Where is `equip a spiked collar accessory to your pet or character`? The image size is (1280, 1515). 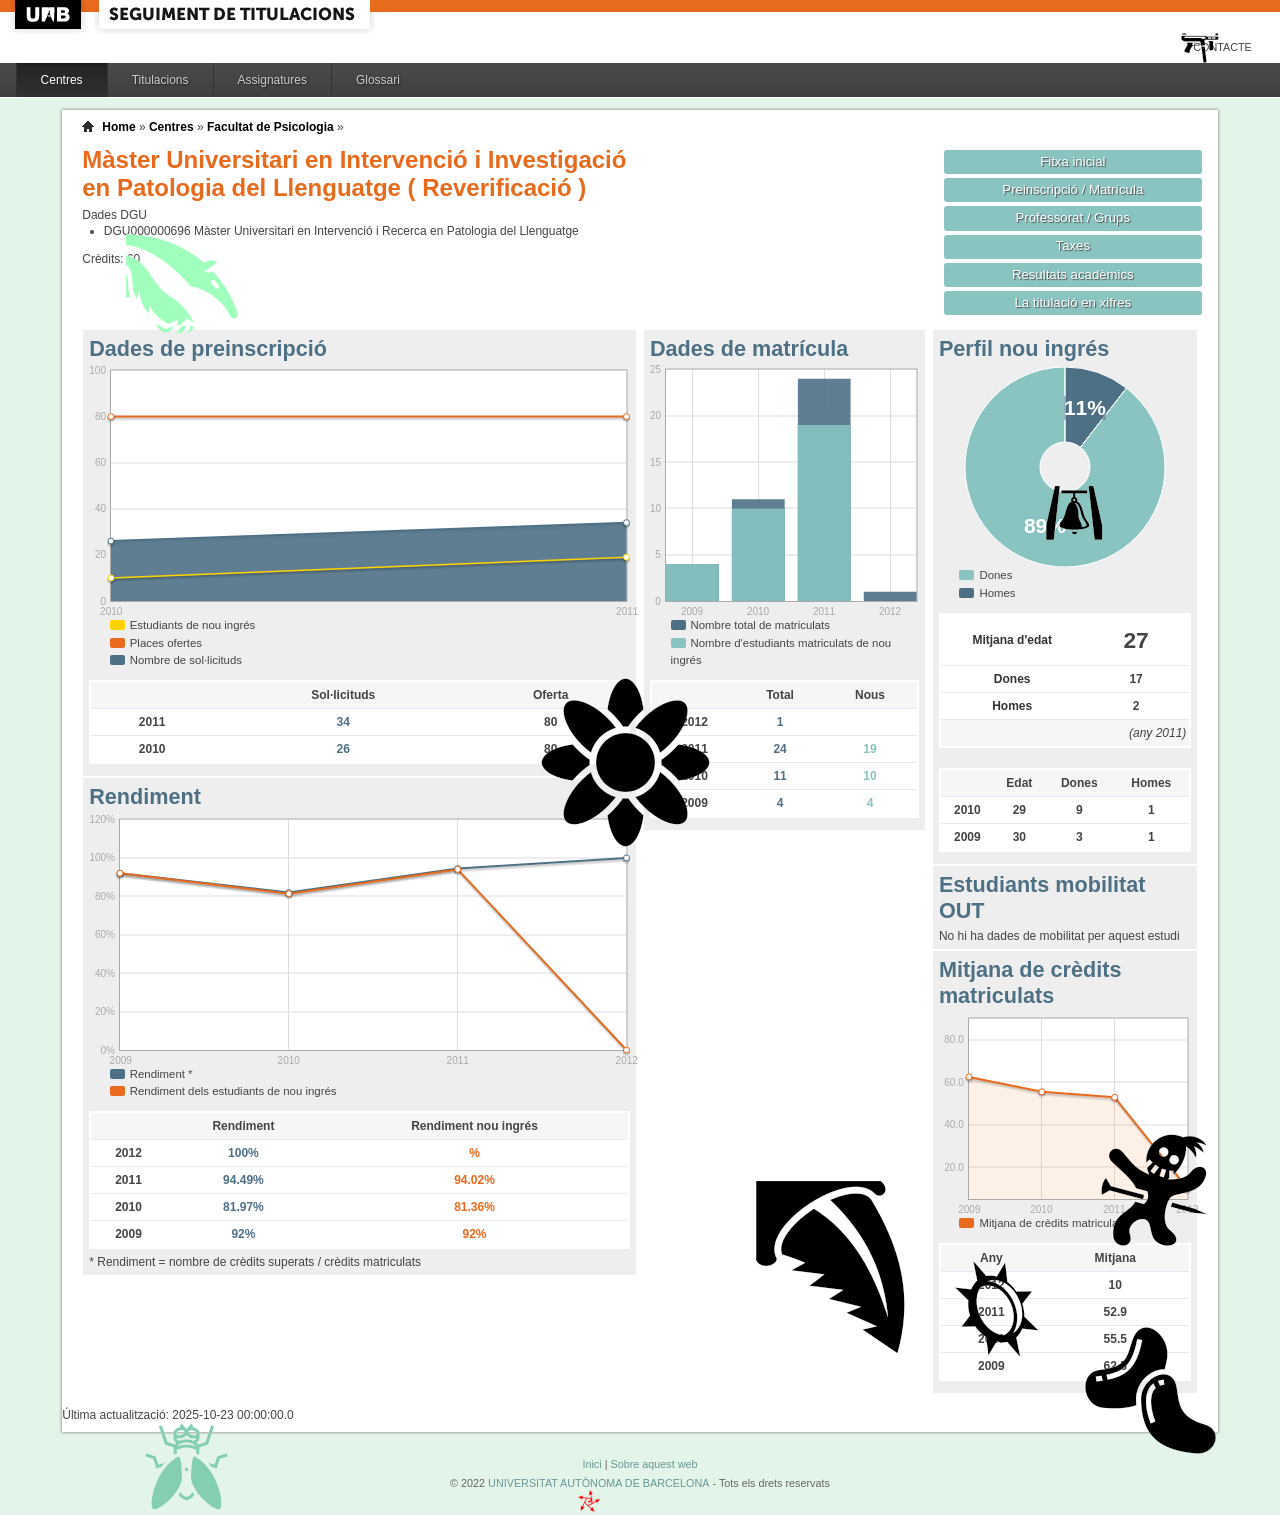 equip a spiked collar accessory to your pet or character is located at coordinates (997, 1309).